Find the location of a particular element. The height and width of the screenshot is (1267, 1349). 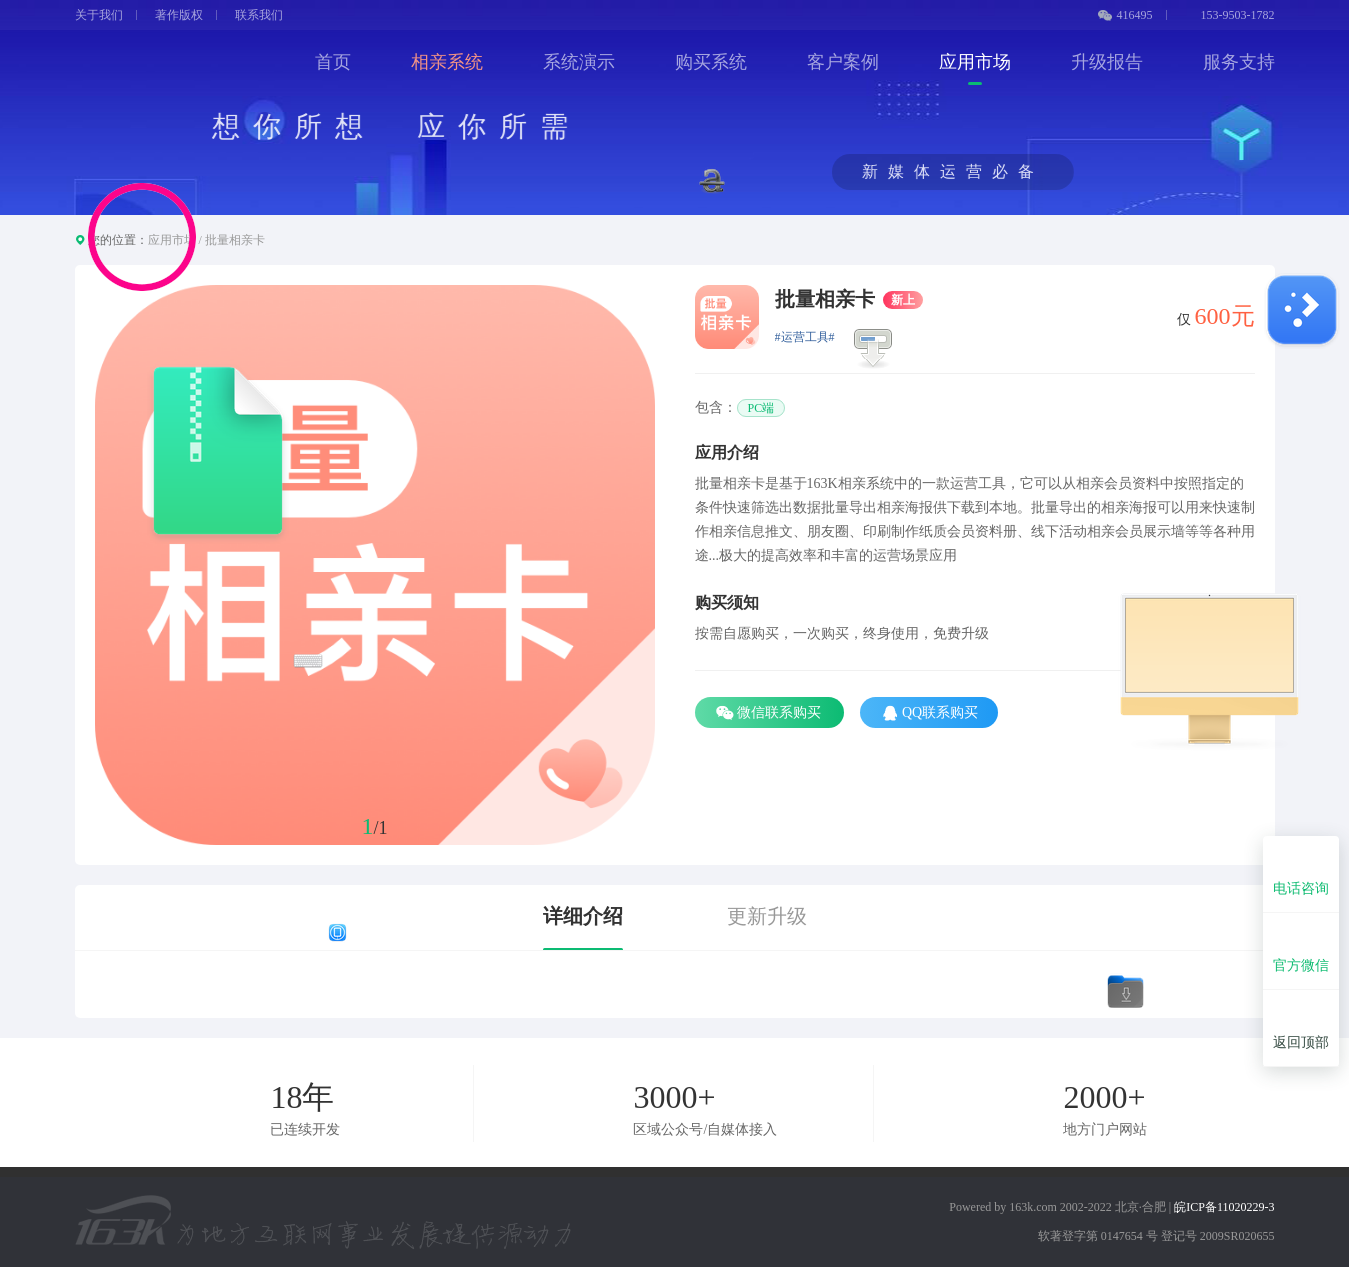

indicates fullwidth input mode is active is located at coordinates (142, 237).